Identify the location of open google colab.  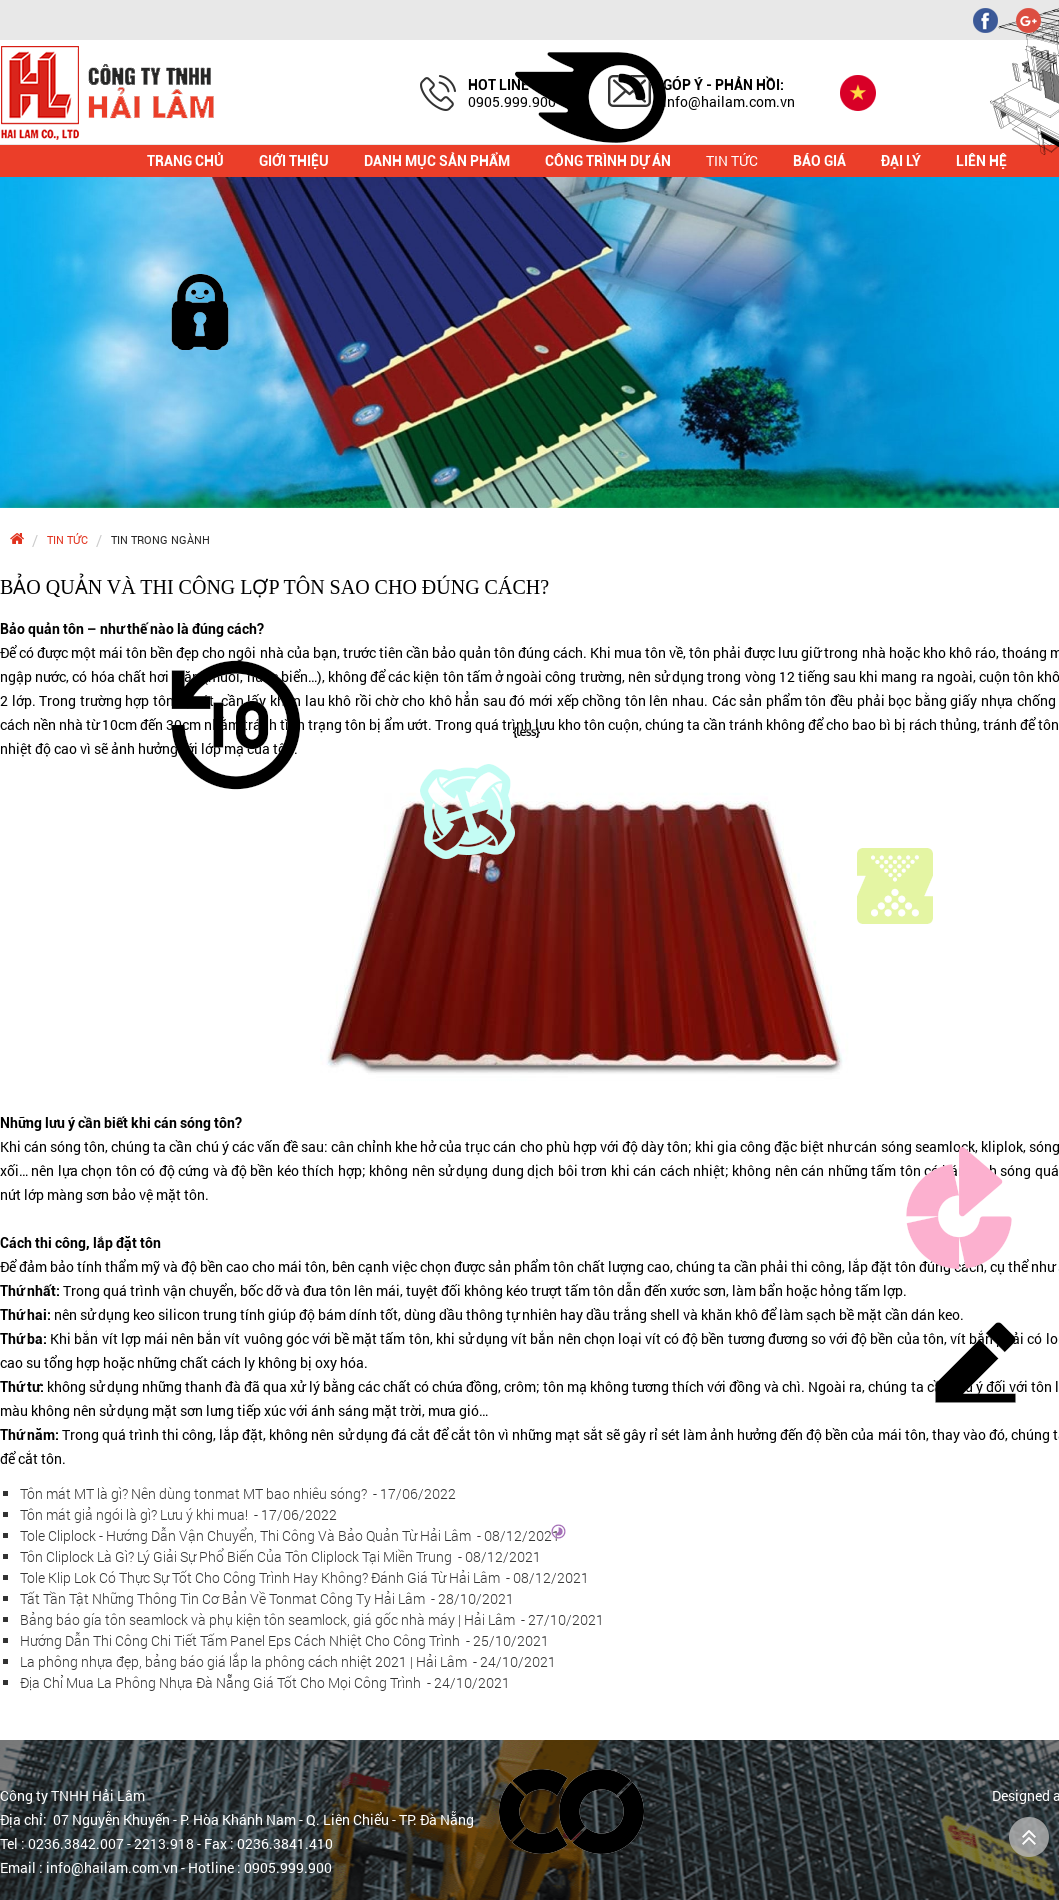
(571, 1811).